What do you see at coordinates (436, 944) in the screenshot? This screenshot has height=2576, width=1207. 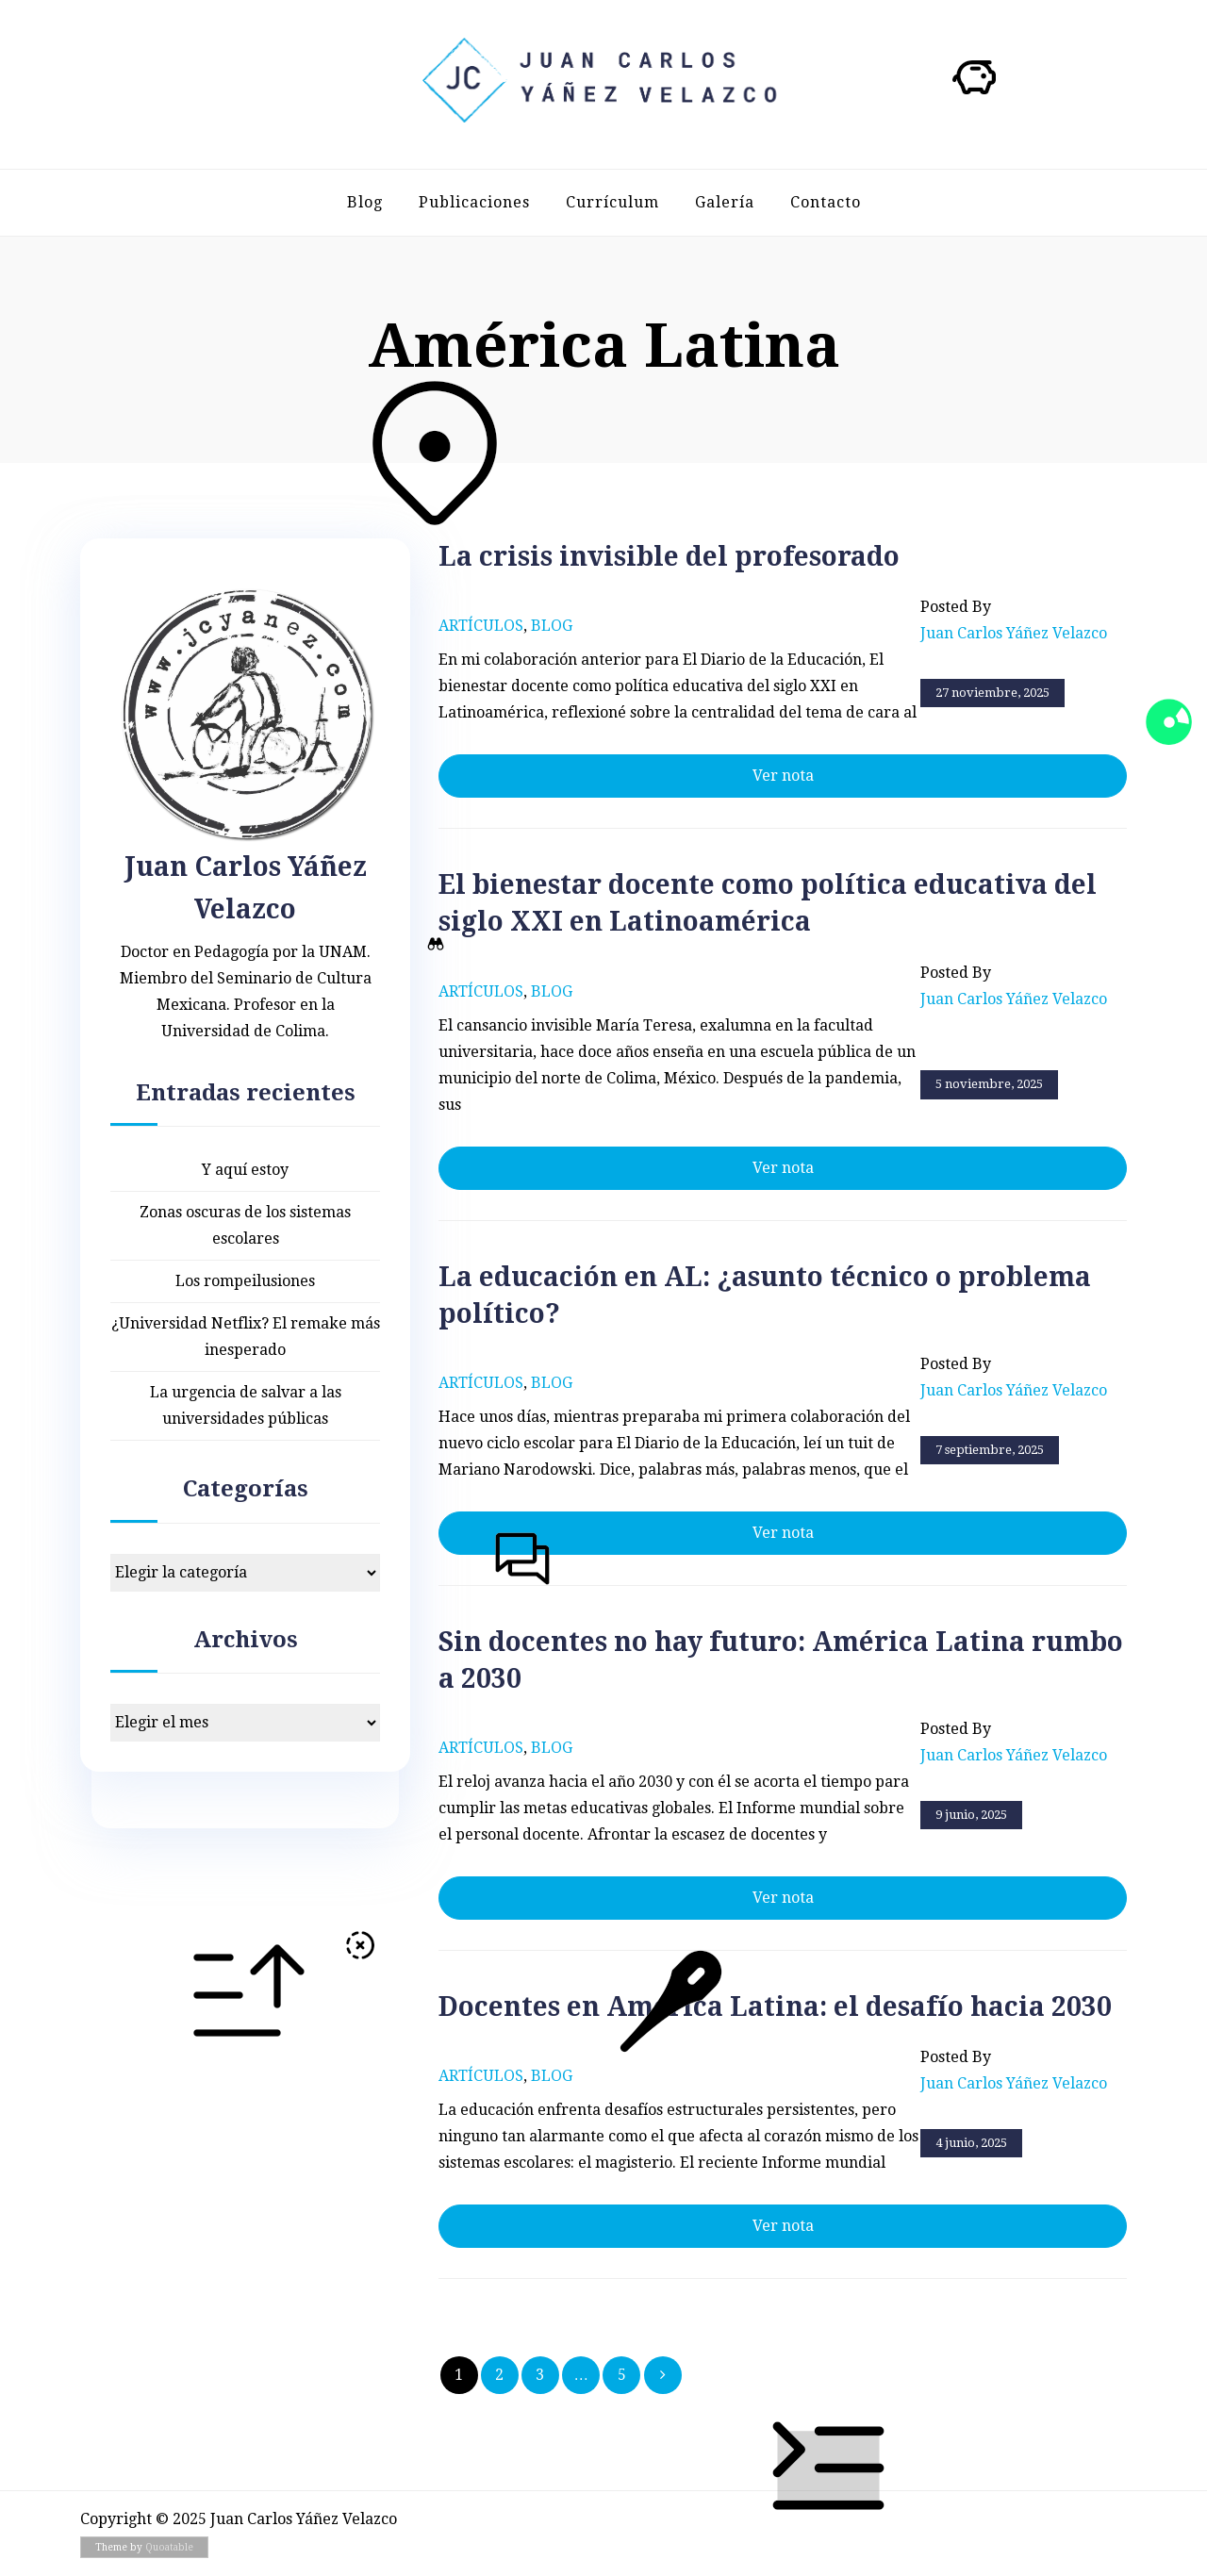 I see `search or explore content` at bounding box center [436, 944].